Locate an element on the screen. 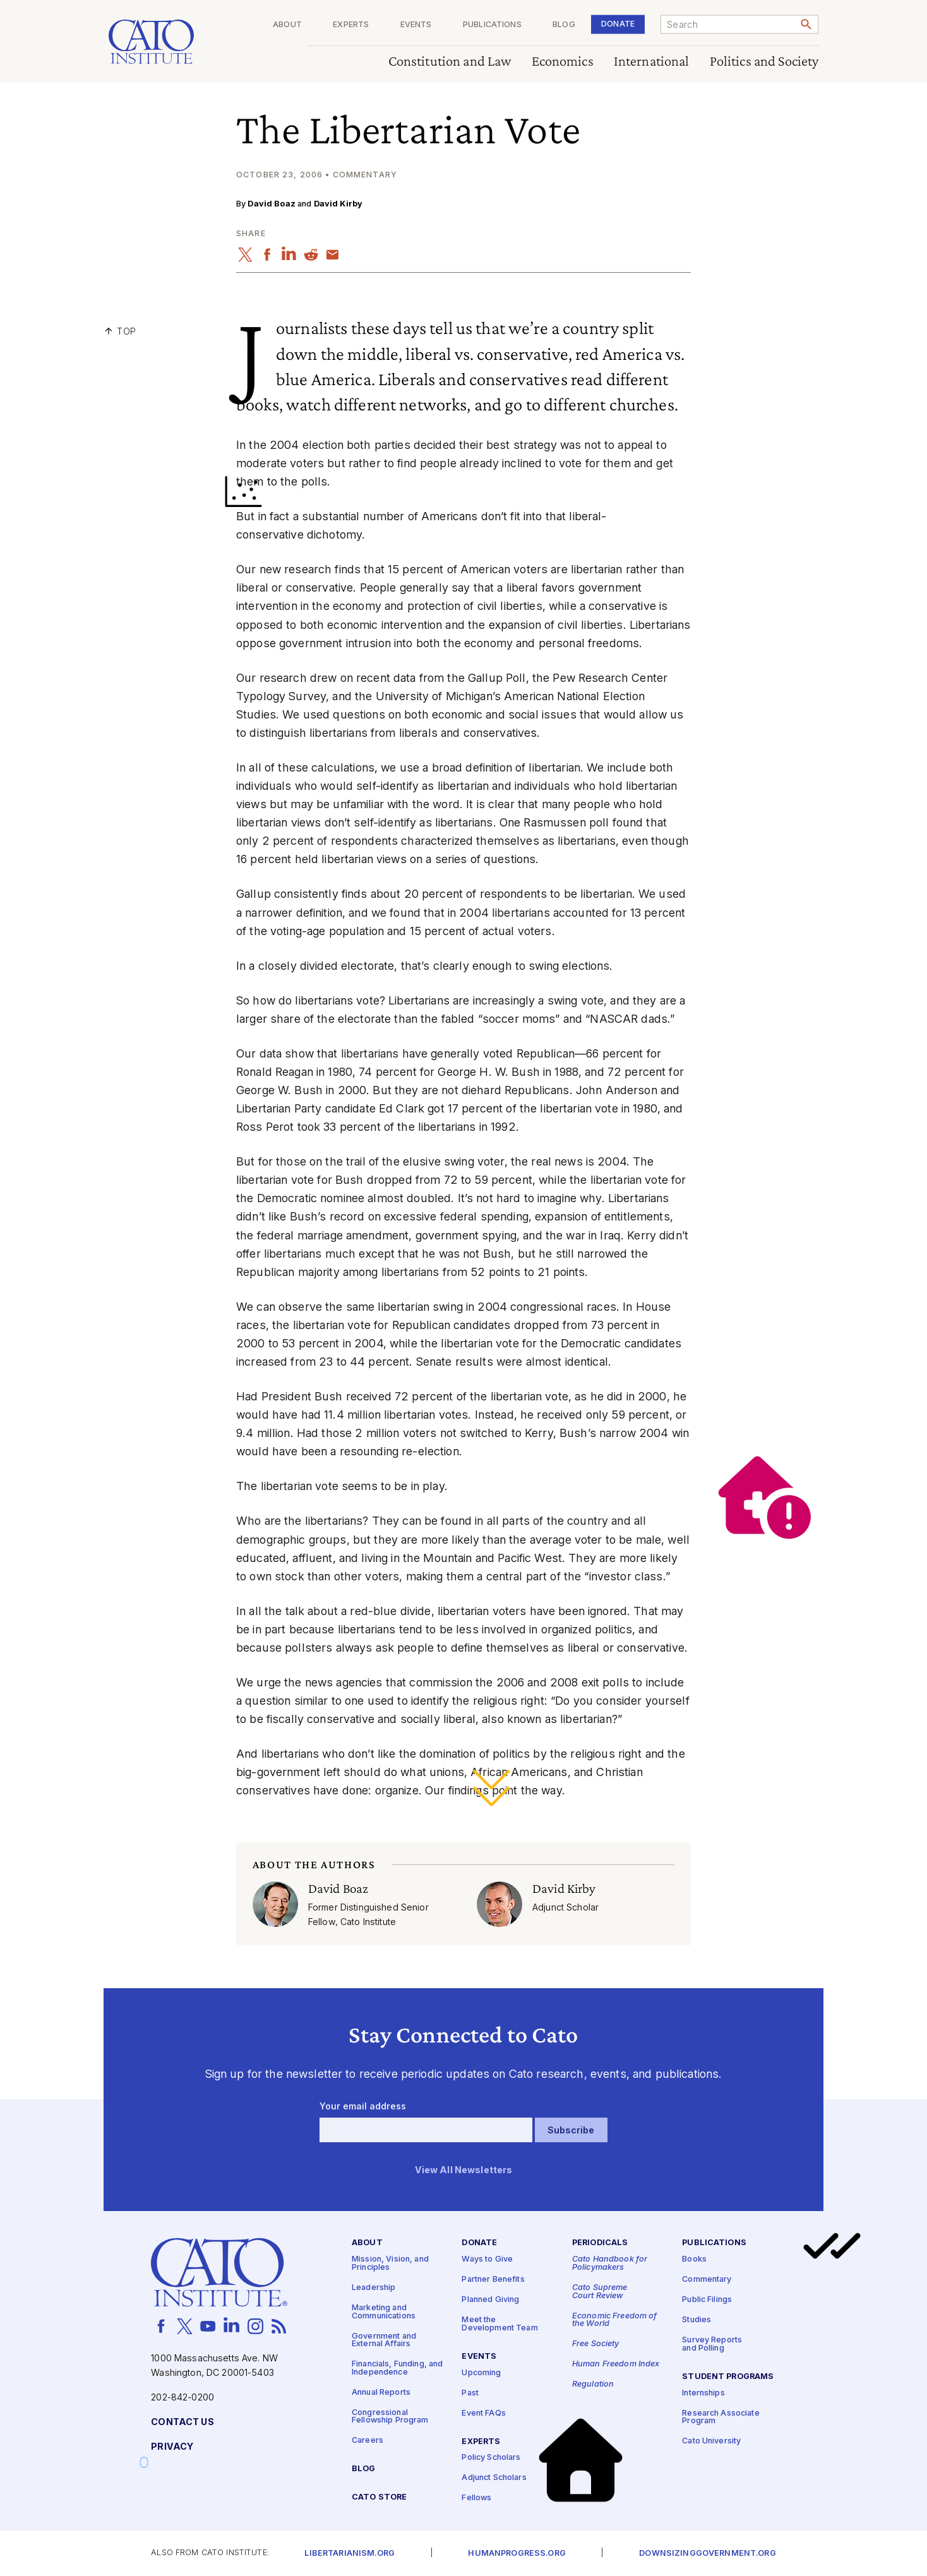 Image resolution: width=927 pixels, height=2576 pixels. expand collapsed content below is located at coordinates (493, 1789).